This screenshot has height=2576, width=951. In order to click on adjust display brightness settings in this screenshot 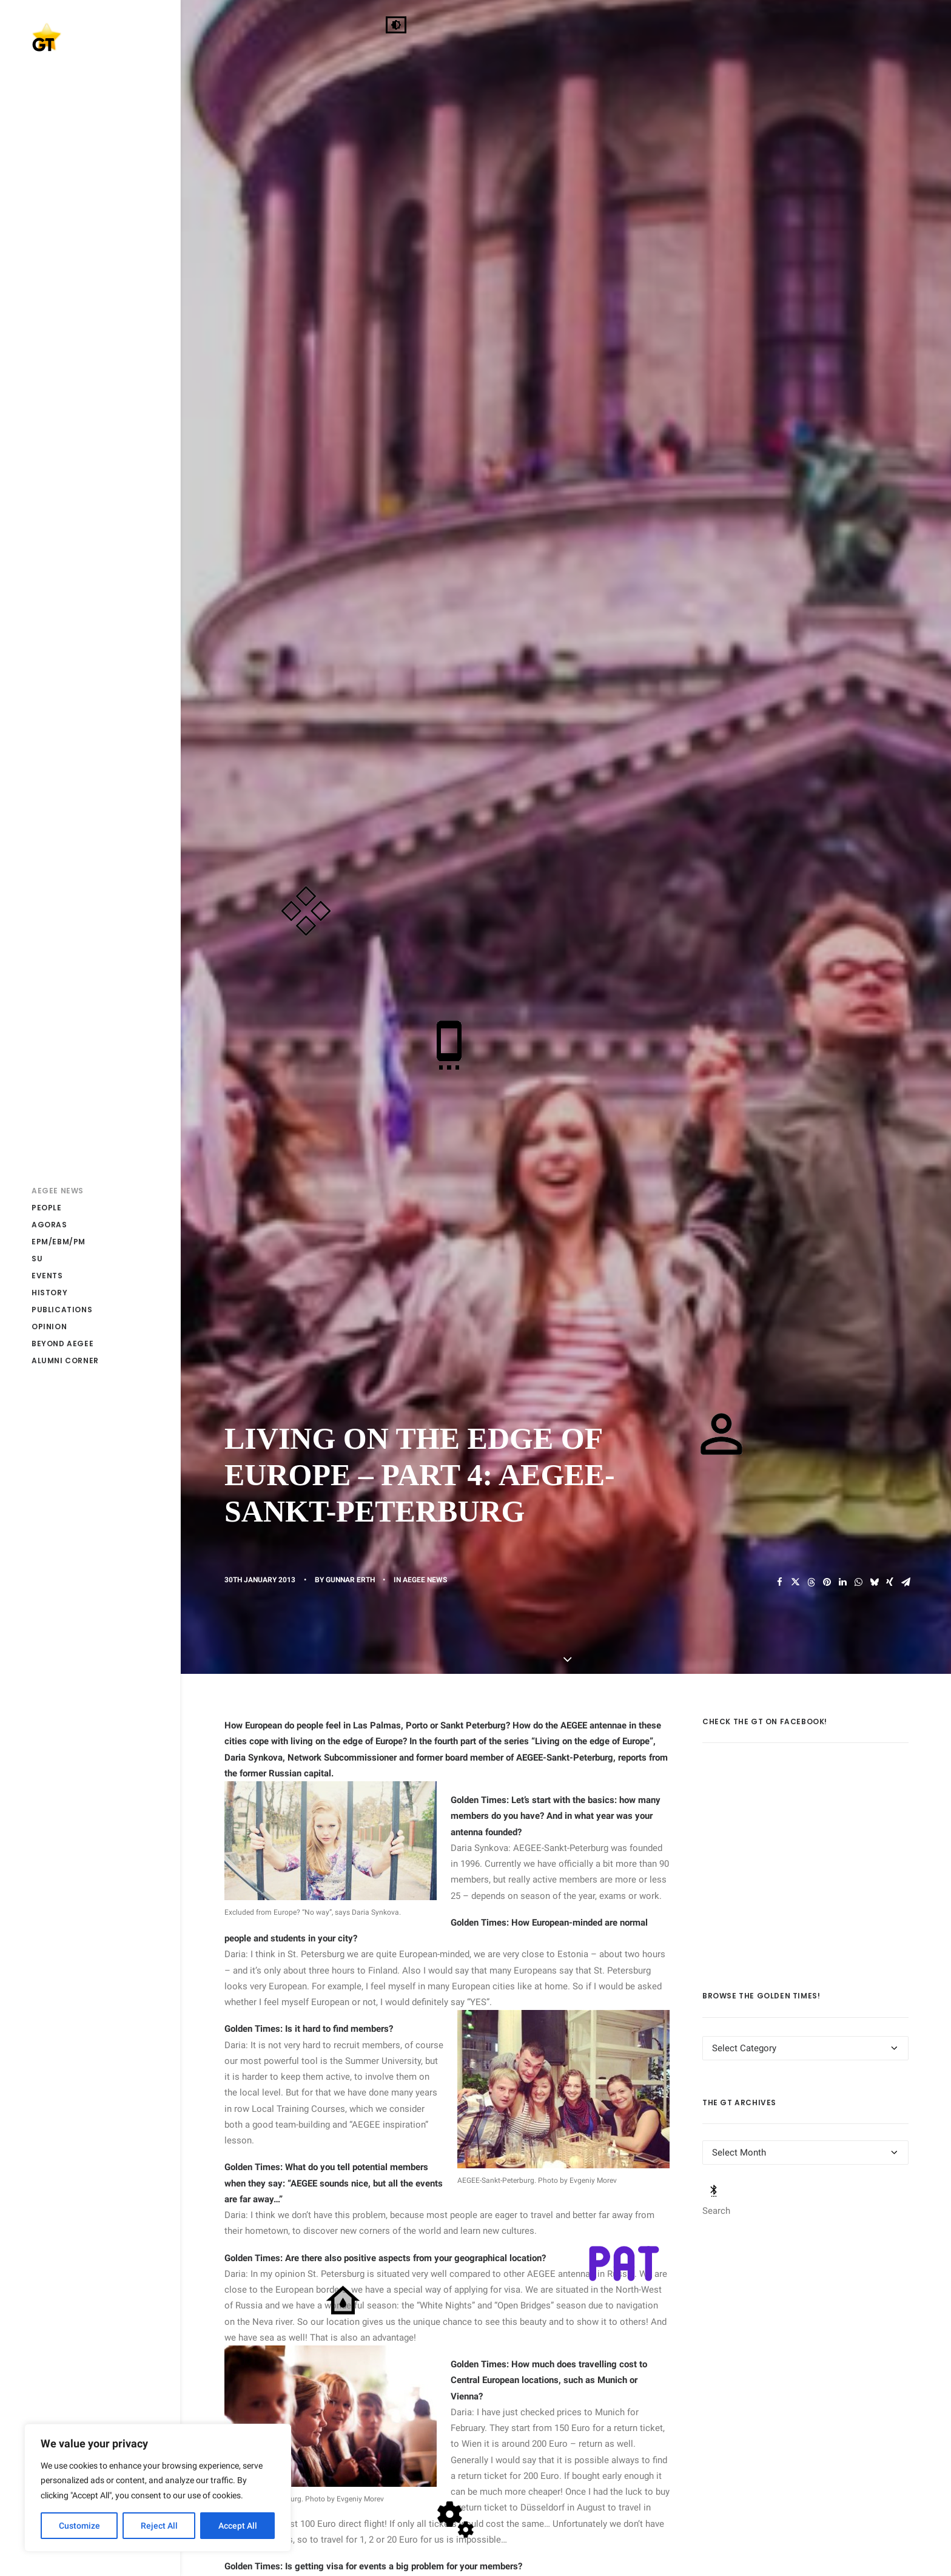, I will do `click(396, 25)`.